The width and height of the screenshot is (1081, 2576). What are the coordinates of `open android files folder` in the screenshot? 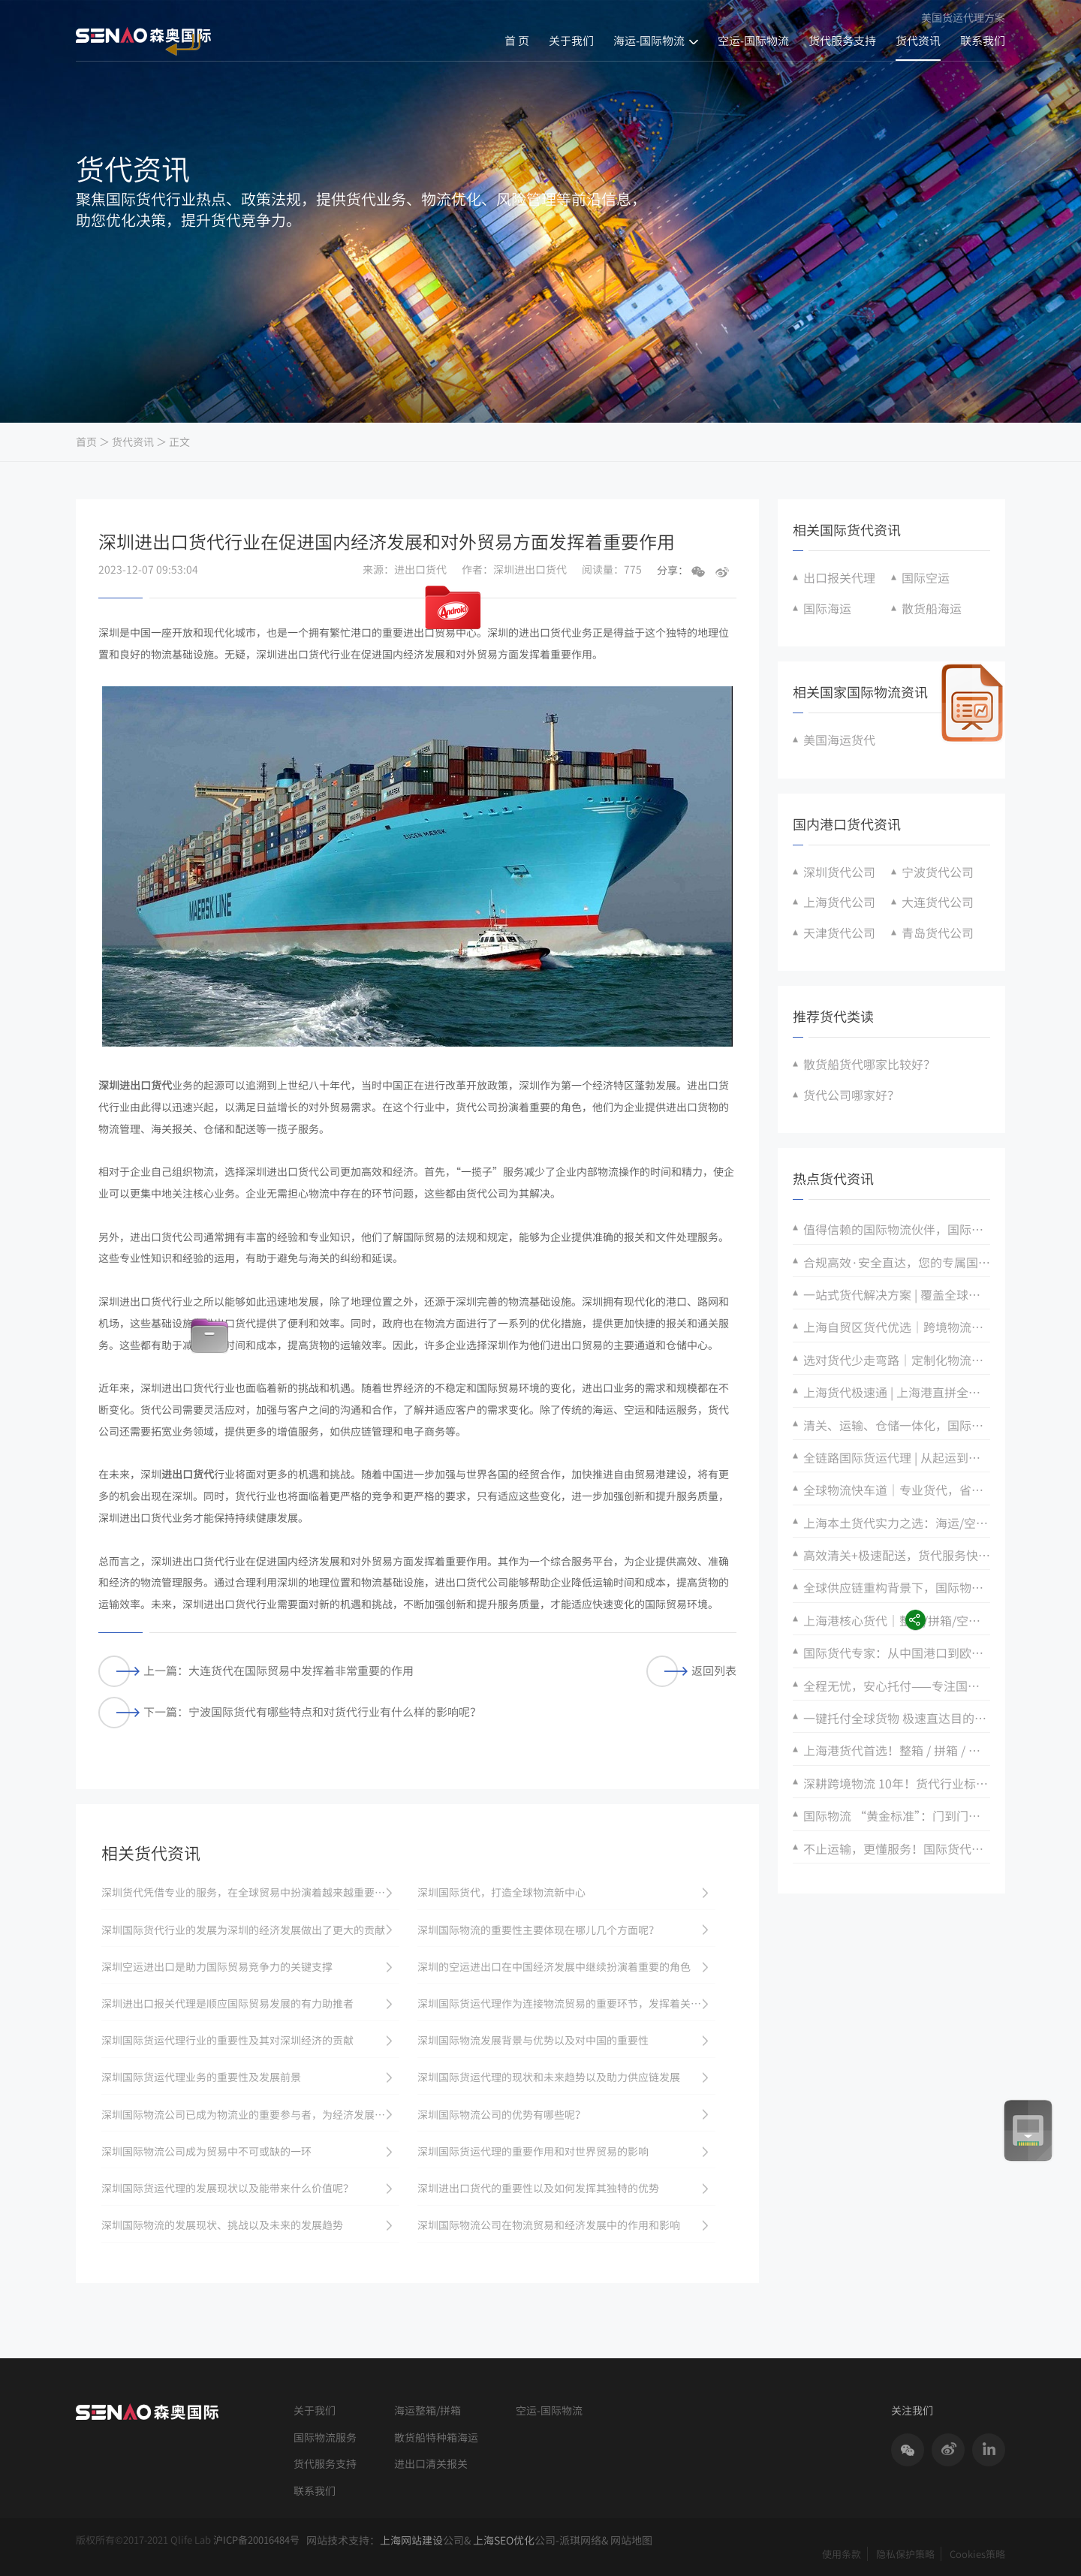 It's located at (453, 609).